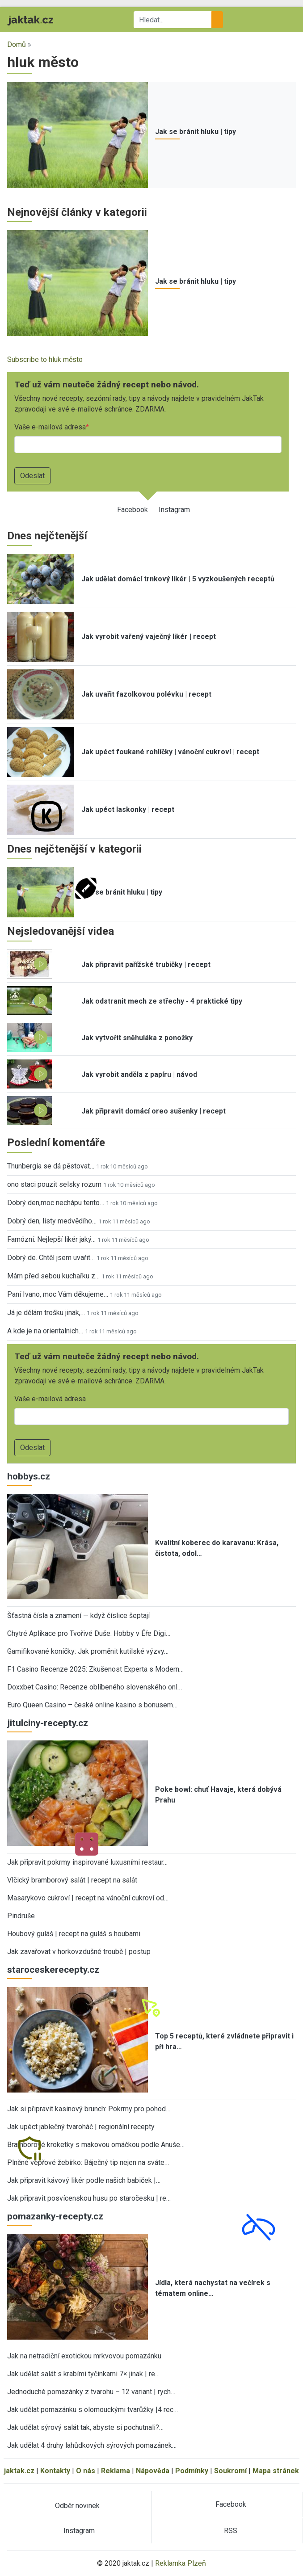  Describe the element at coordinates (87, 1844) in the screenshot. I see `roll or randomize a selection` at that location.